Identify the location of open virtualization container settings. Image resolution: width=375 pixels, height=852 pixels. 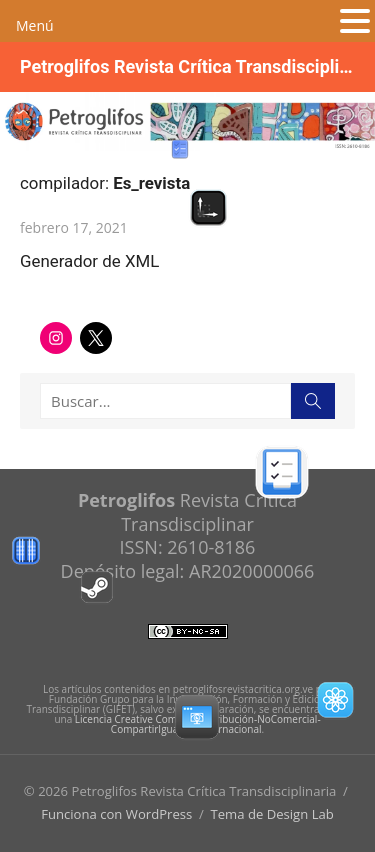
(26, 551).